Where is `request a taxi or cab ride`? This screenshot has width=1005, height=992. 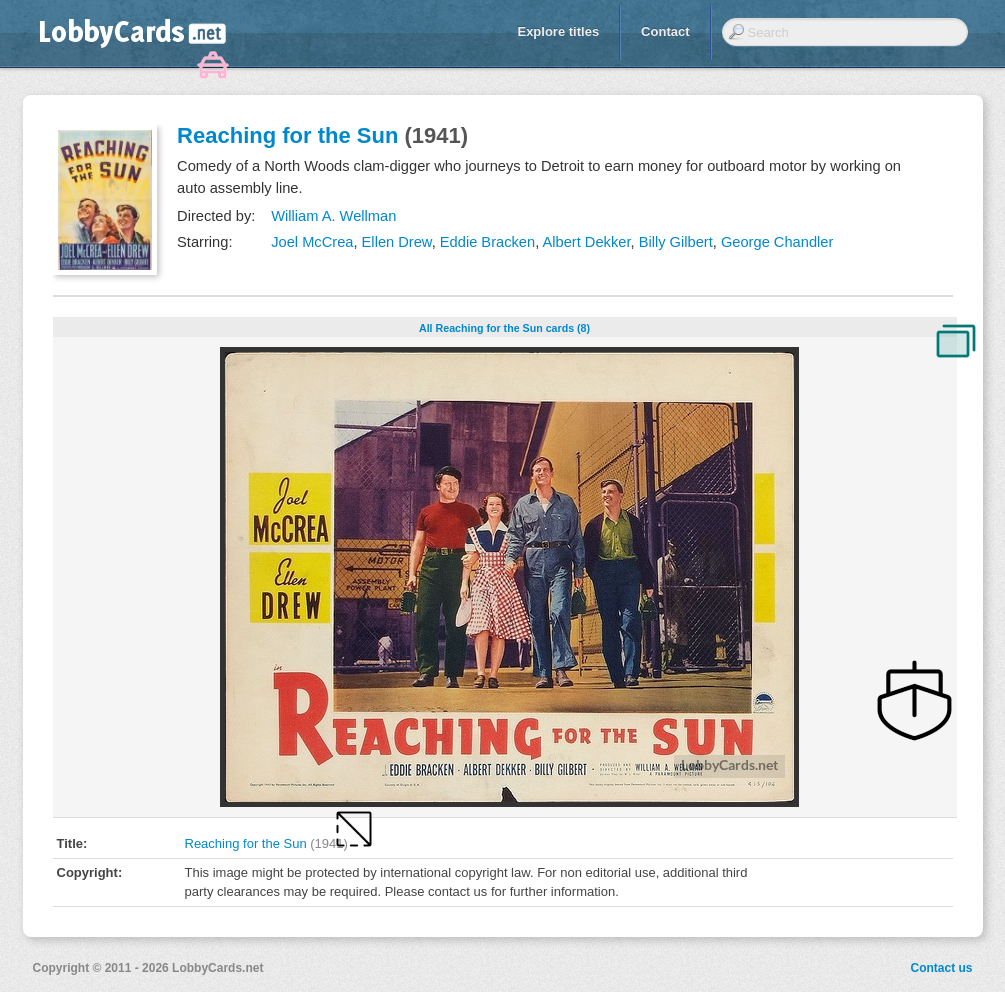
request a taxi or cab ride is located at coordinates (213, 67).